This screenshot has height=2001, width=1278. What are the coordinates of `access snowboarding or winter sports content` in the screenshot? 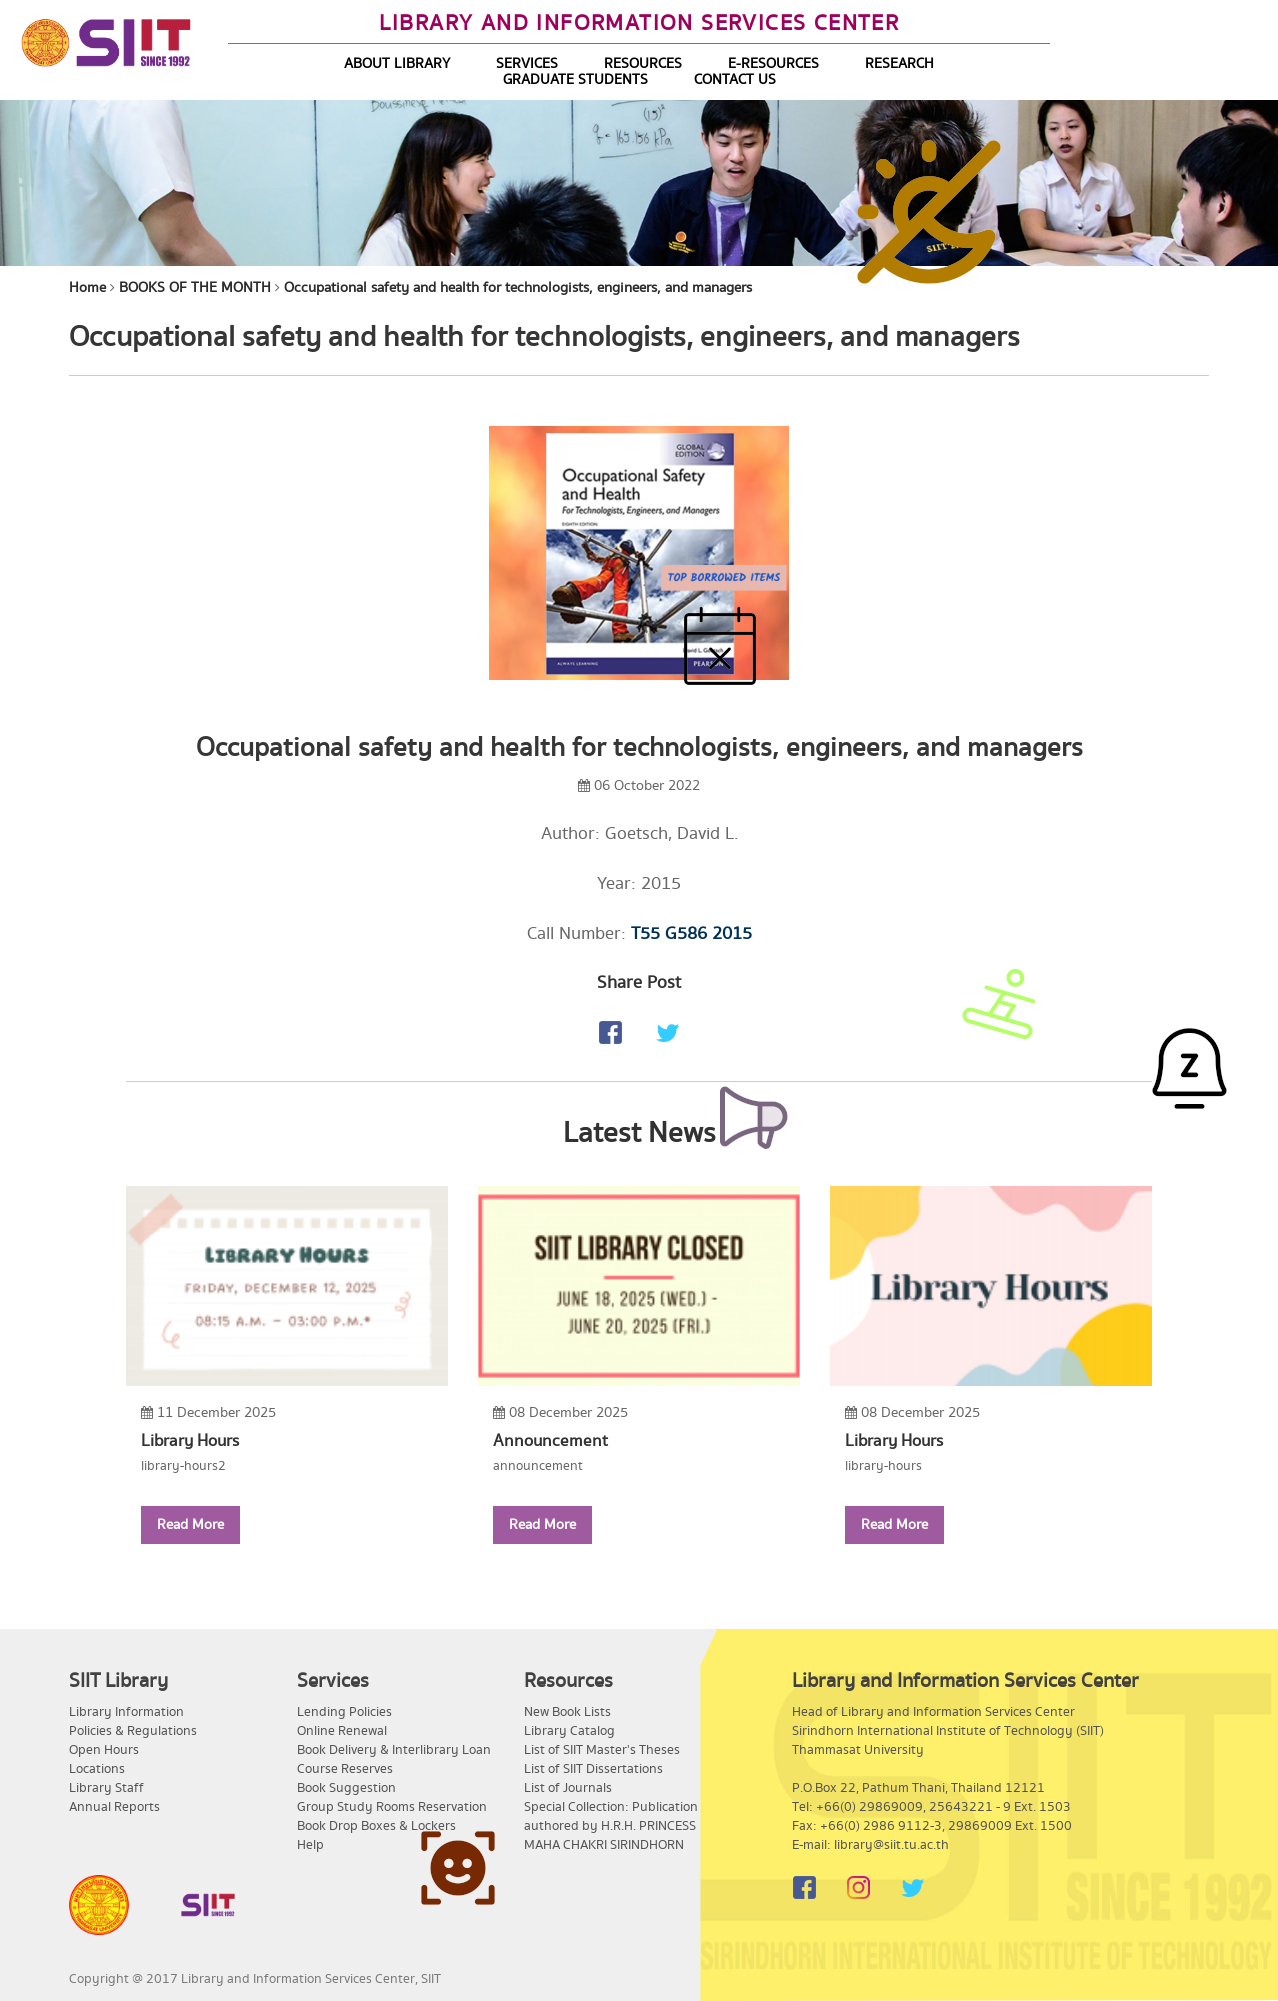 It's located at (1003, 1004).